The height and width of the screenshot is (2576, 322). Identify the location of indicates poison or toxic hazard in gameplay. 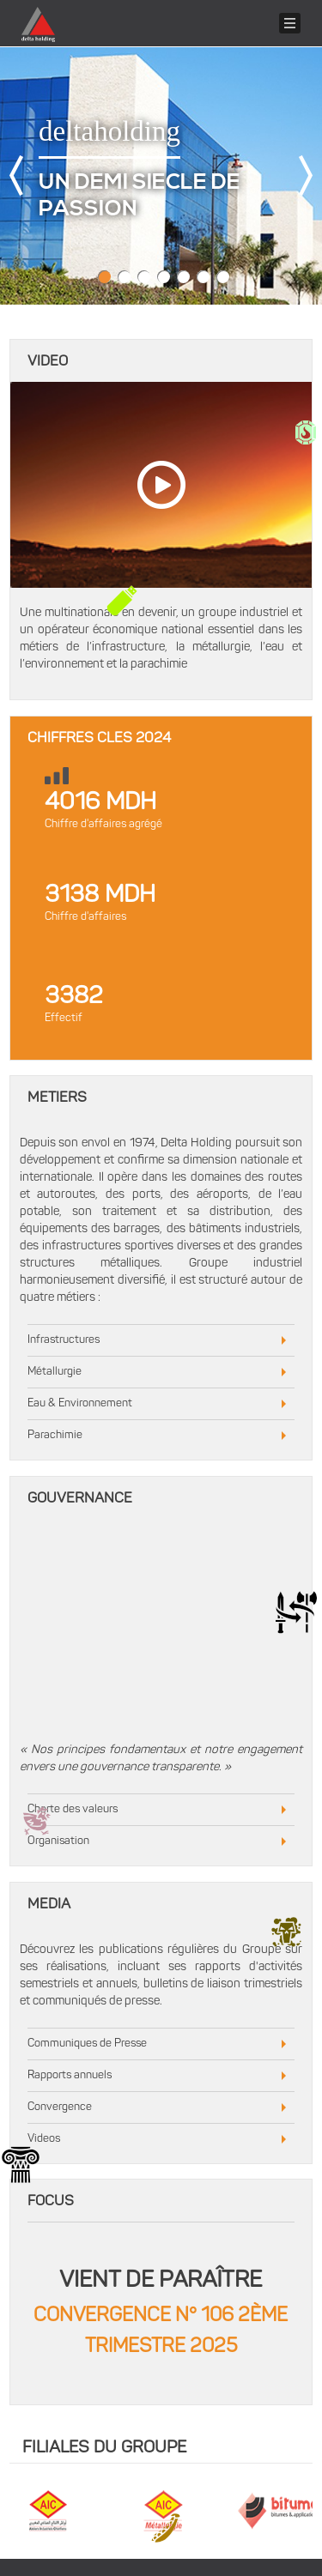
(286, 1932).